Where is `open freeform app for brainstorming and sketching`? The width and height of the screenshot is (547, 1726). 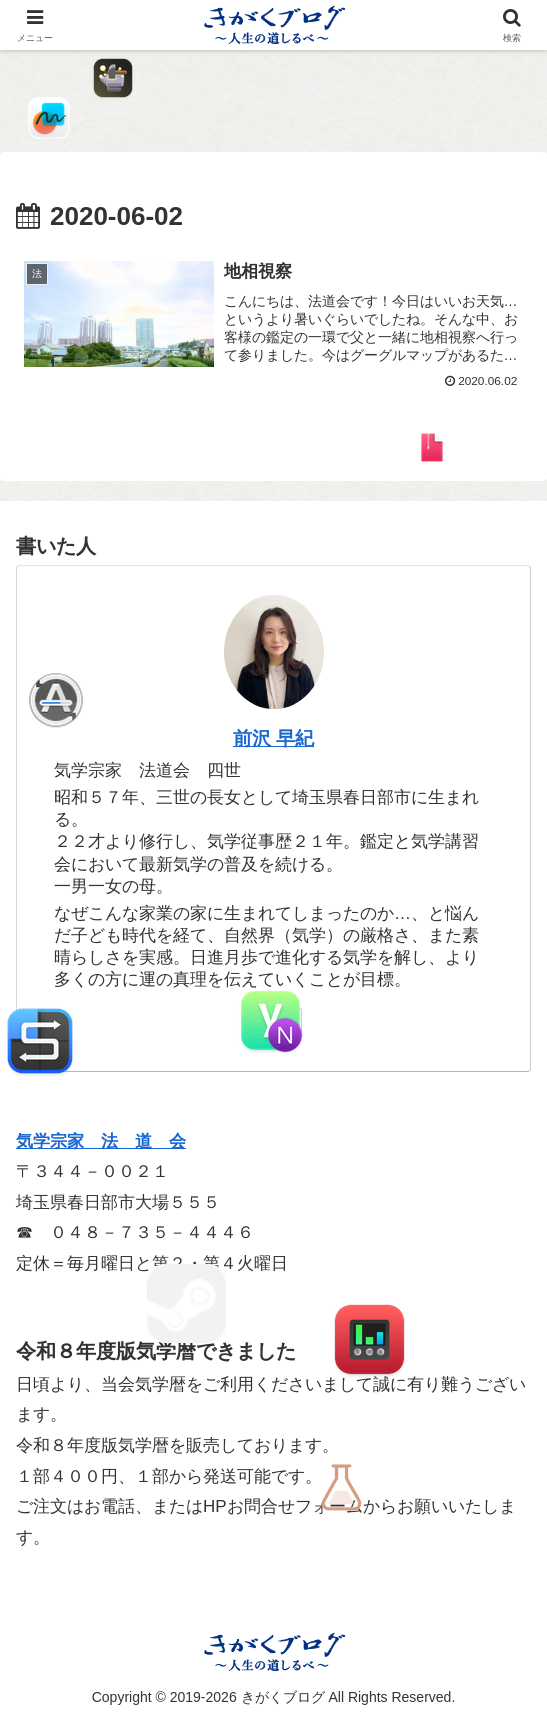 open freeform app for brainstorming and sketching is located at coordinates (49, 118).